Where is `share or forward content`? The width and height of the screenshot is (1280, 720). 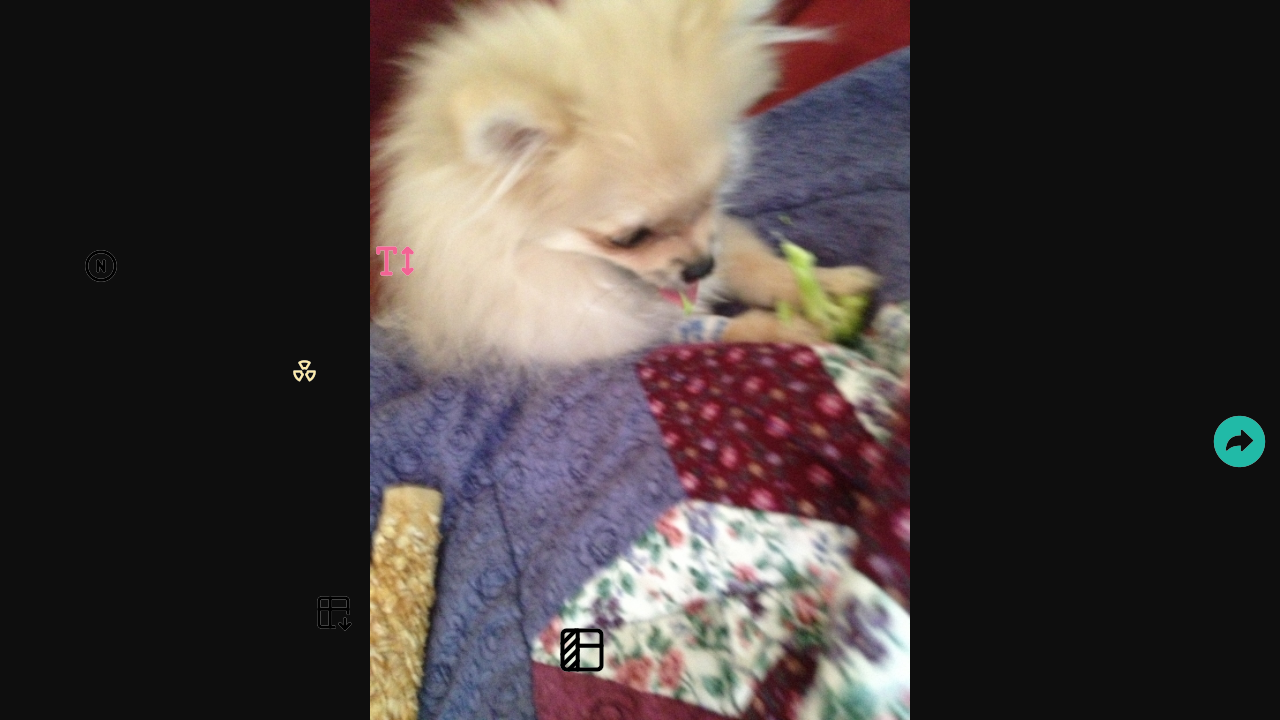 share or forward content is located at coordinates (1239, 441).